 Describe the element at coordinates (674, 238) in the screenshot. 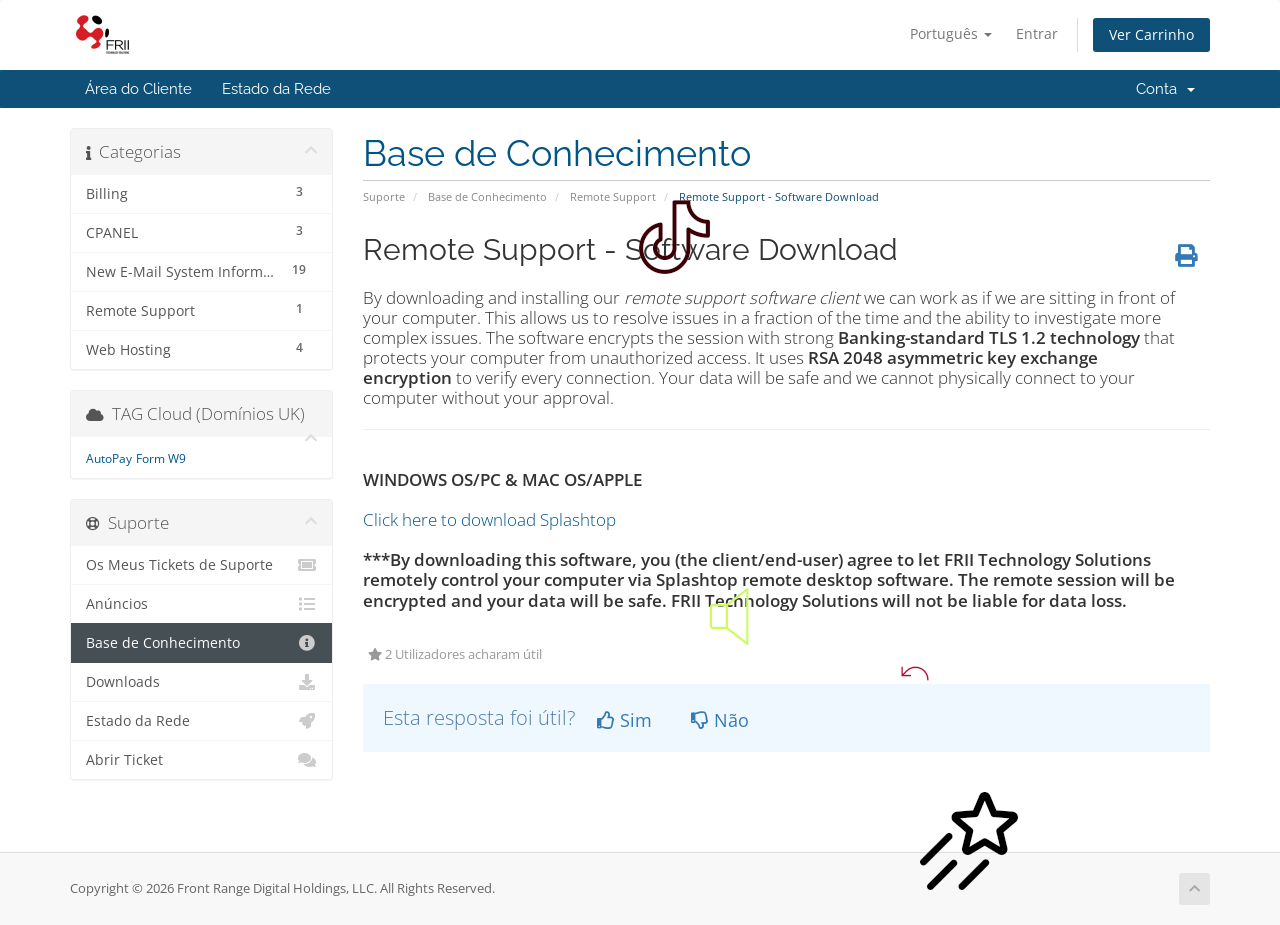

I see `open the TikTok app` at that location.